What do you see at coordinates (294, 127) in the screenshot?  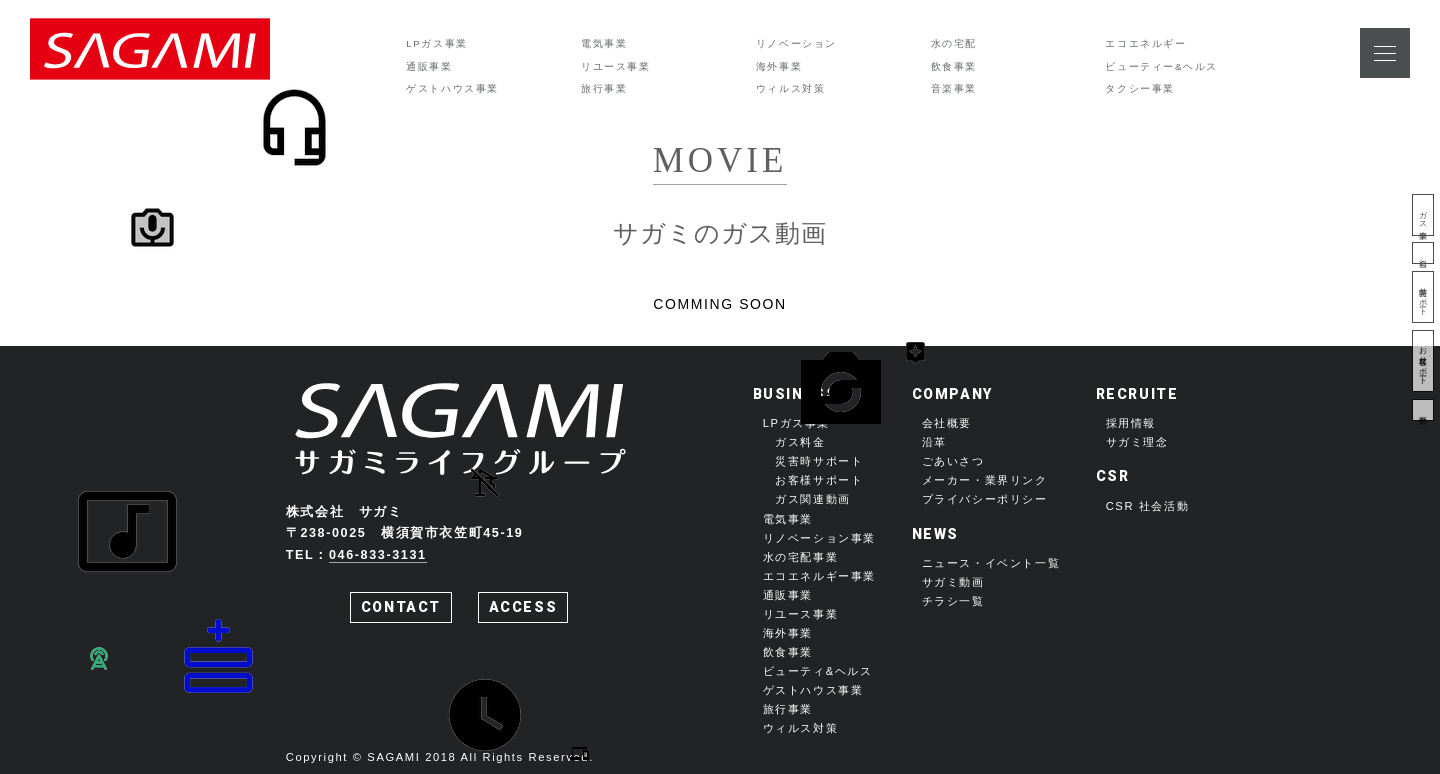 I see `contact customer support` at bounding box center [294, 127].